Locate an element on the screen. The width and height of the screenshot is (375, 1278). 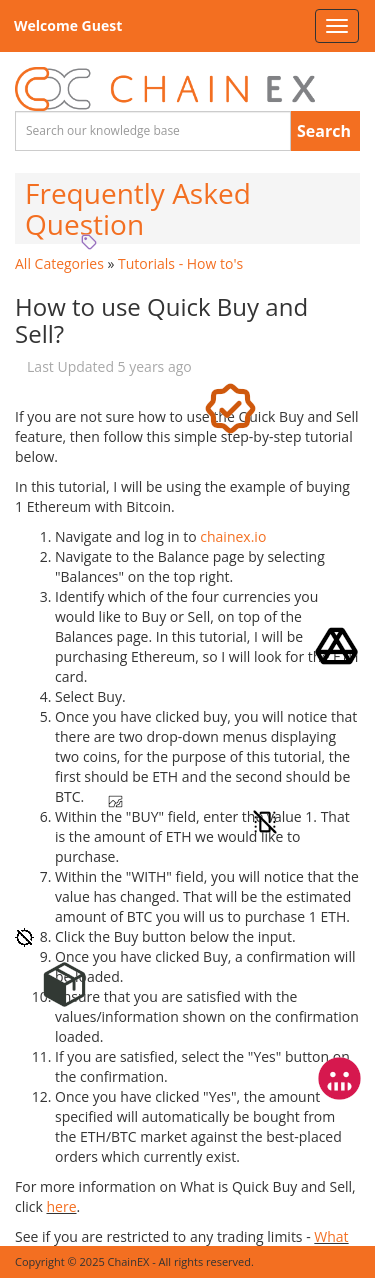
indicates an awkward or uncomfortable situation is located at coordinates (339, 1078).